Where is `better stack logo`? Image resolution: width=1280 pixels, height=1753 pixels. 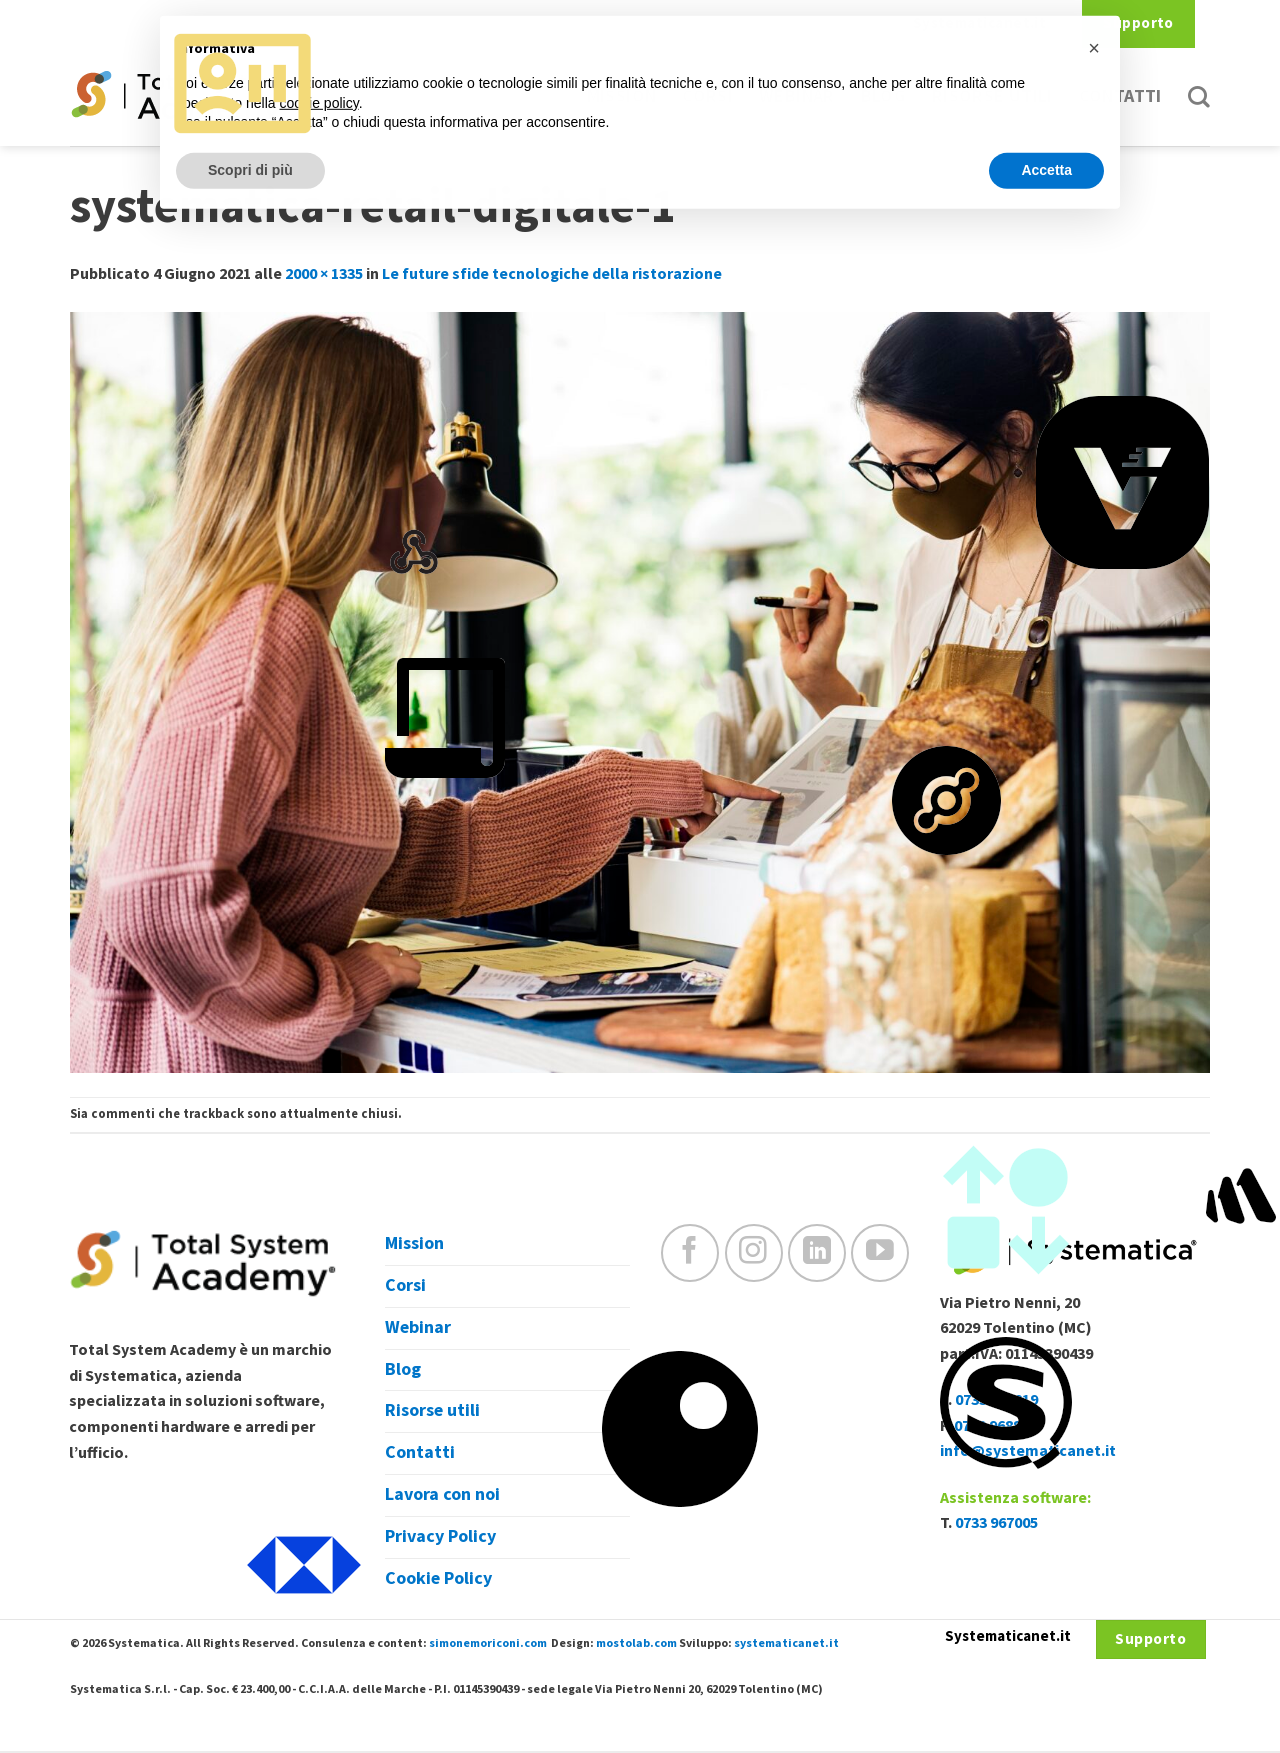
better stack logo is located at coordinates (1241, 1196).